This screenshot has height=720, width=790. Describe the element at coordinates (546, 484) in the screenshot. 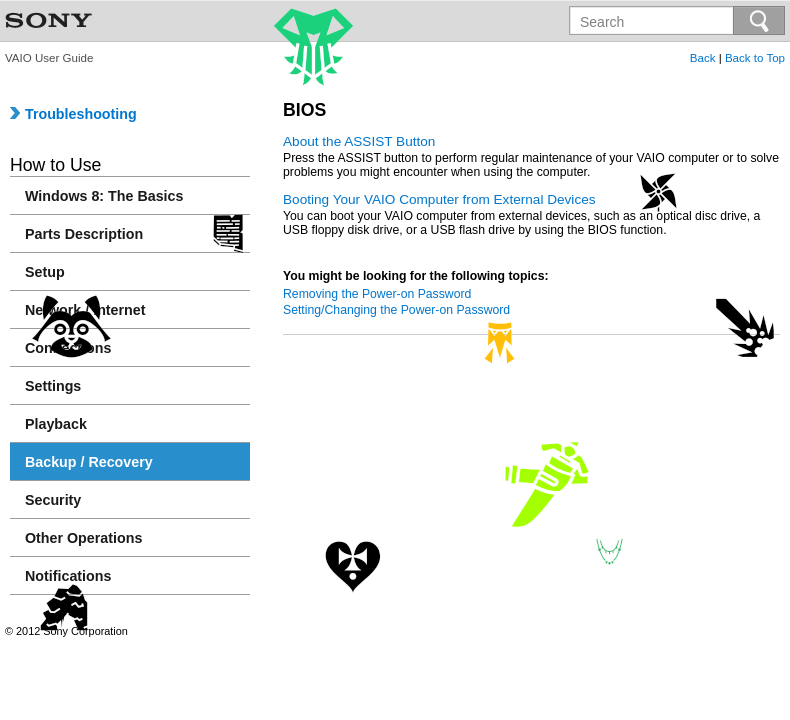

I see `equip or unsheathe a weapon` at that location.